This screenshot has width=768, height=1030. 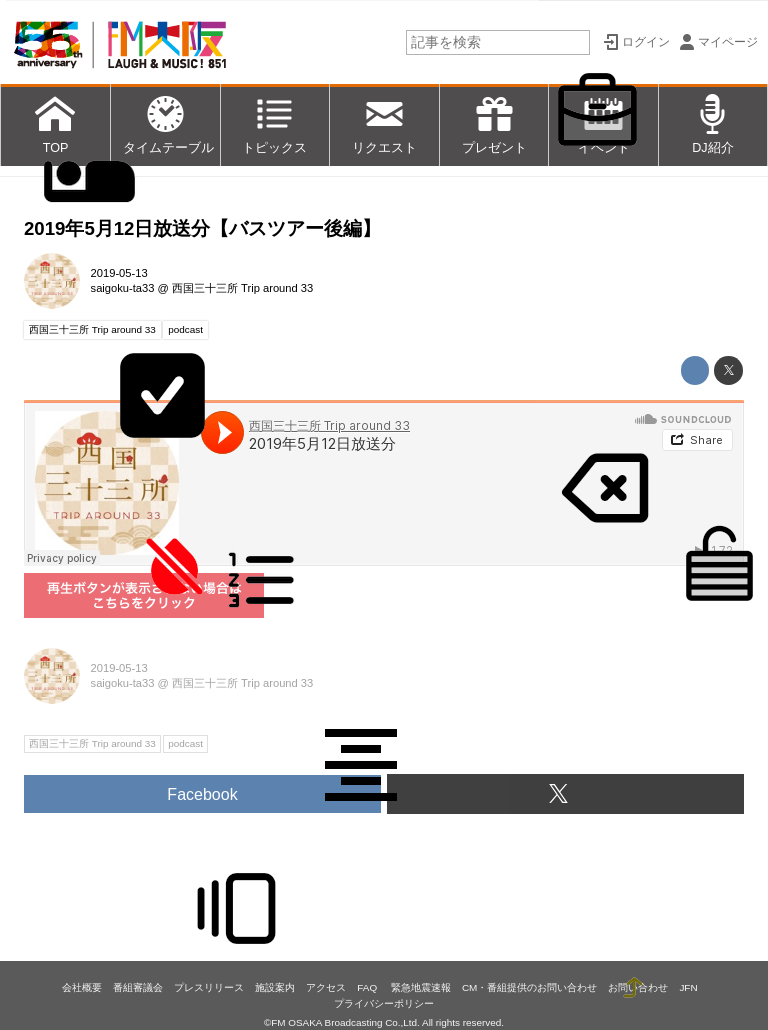 What do you see at coordinates (719, 567) in the screenshot?
I see `indicates an unlocked or unsecured state` at bounding box center [719, 567].